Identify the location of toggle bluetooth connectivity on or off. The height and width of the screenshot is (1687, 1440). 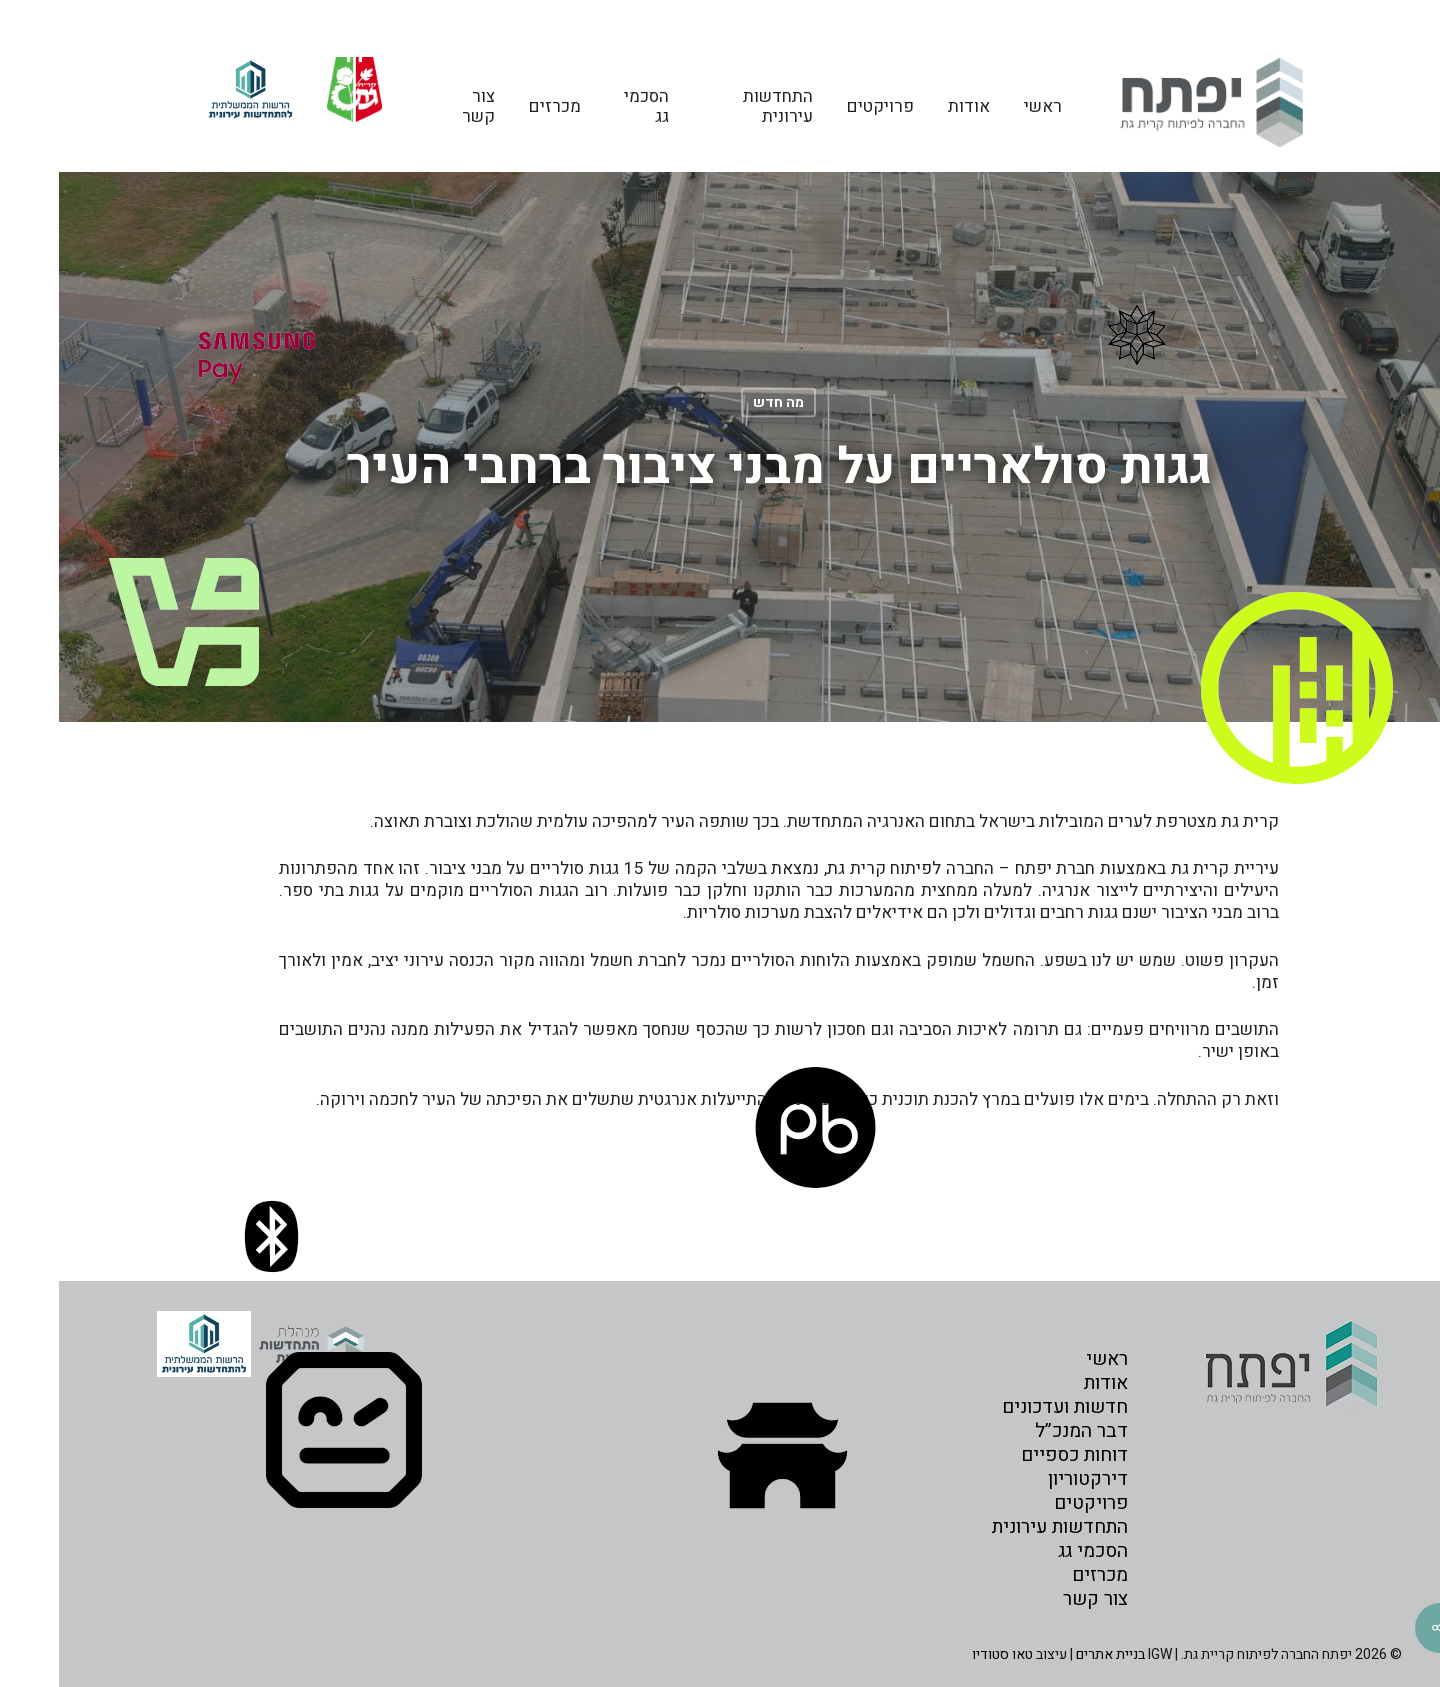
(271, 1236).